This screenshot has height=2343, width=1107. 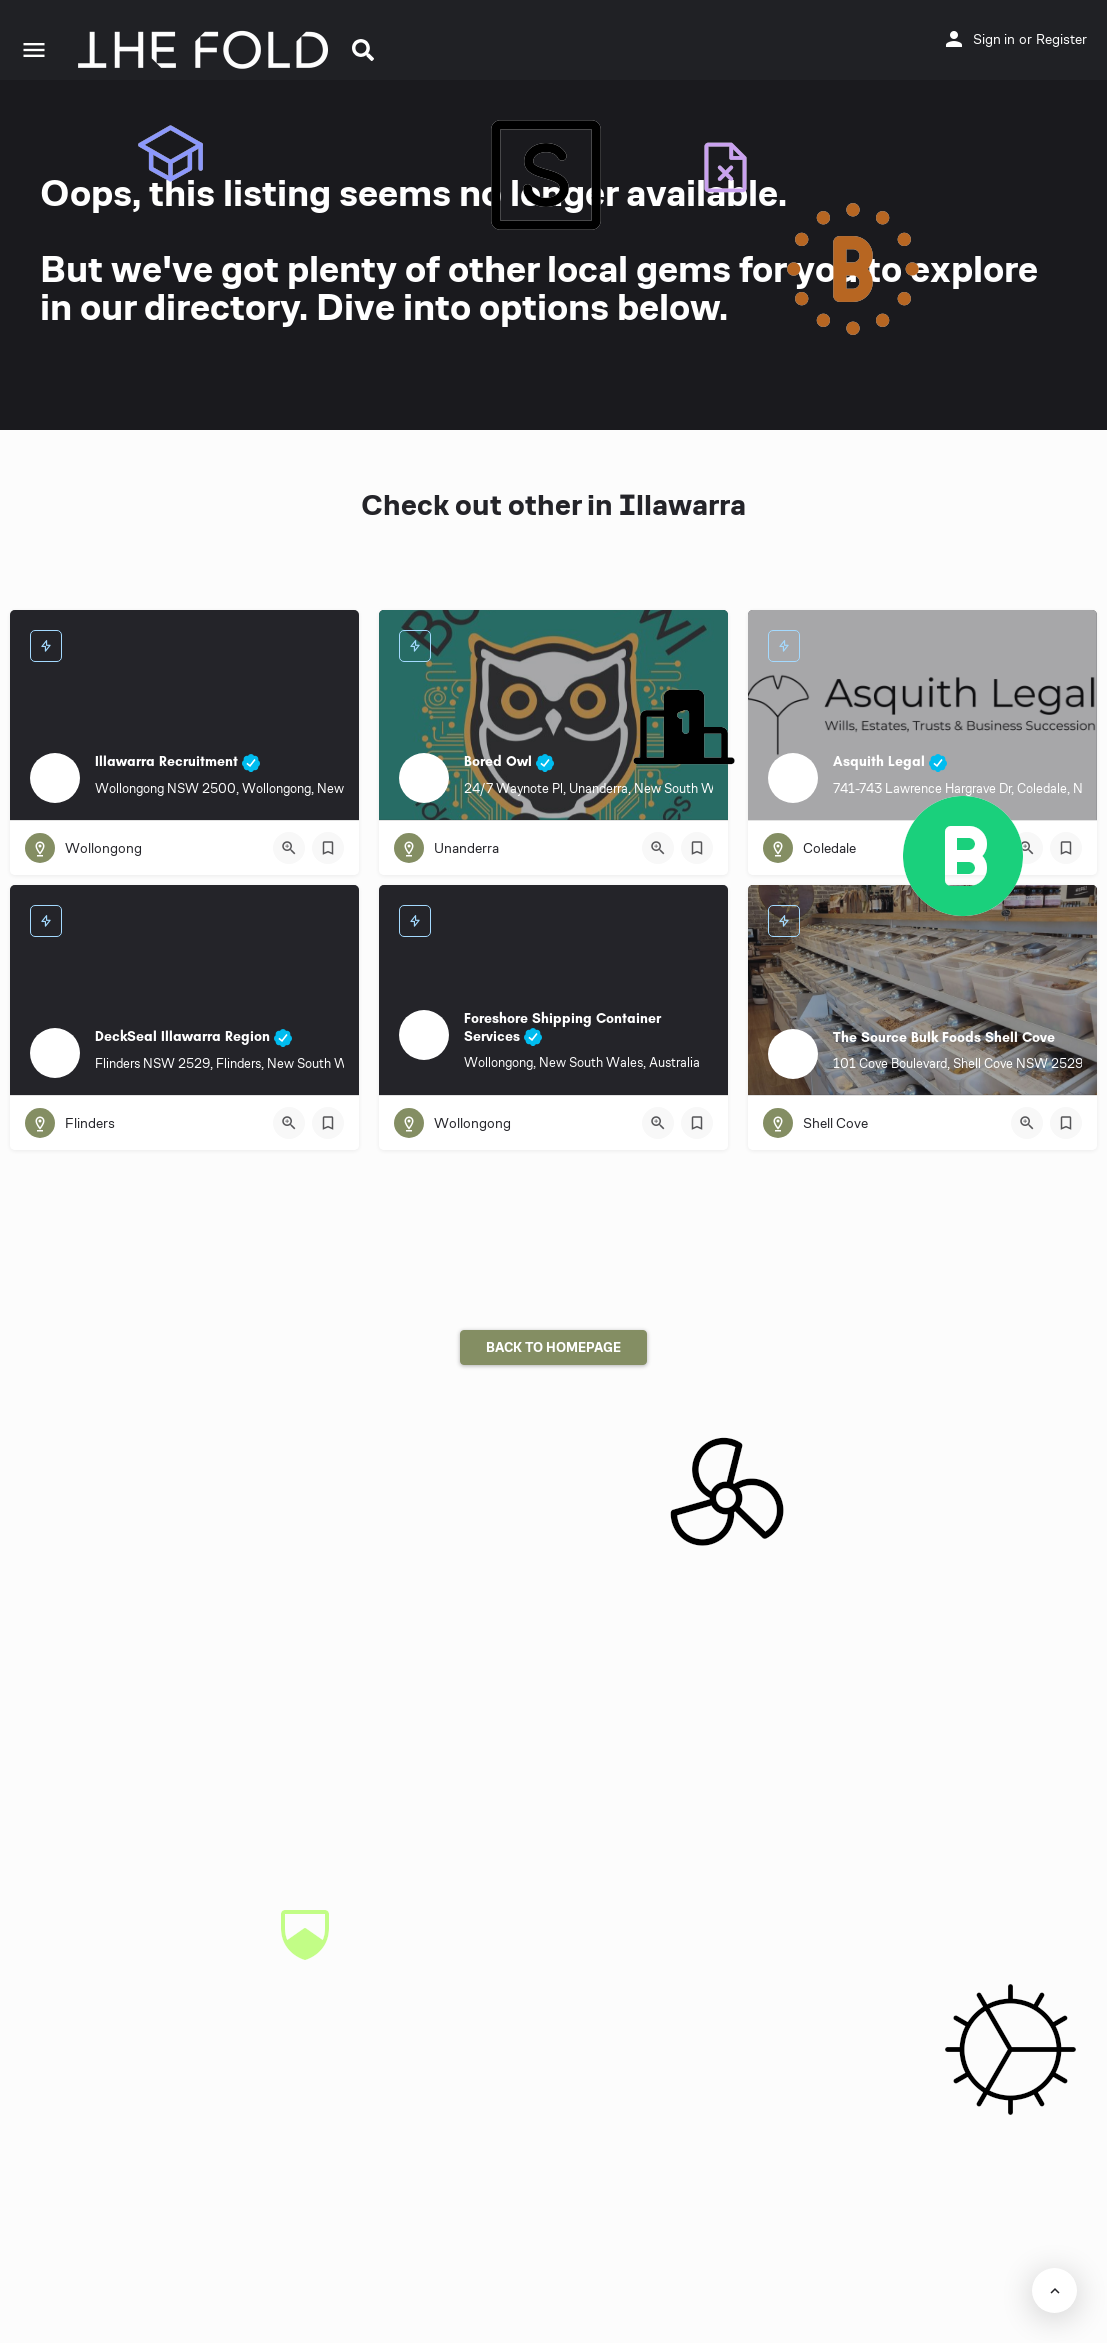 I want to click on access education or learning content, so click(x=170, y=153).